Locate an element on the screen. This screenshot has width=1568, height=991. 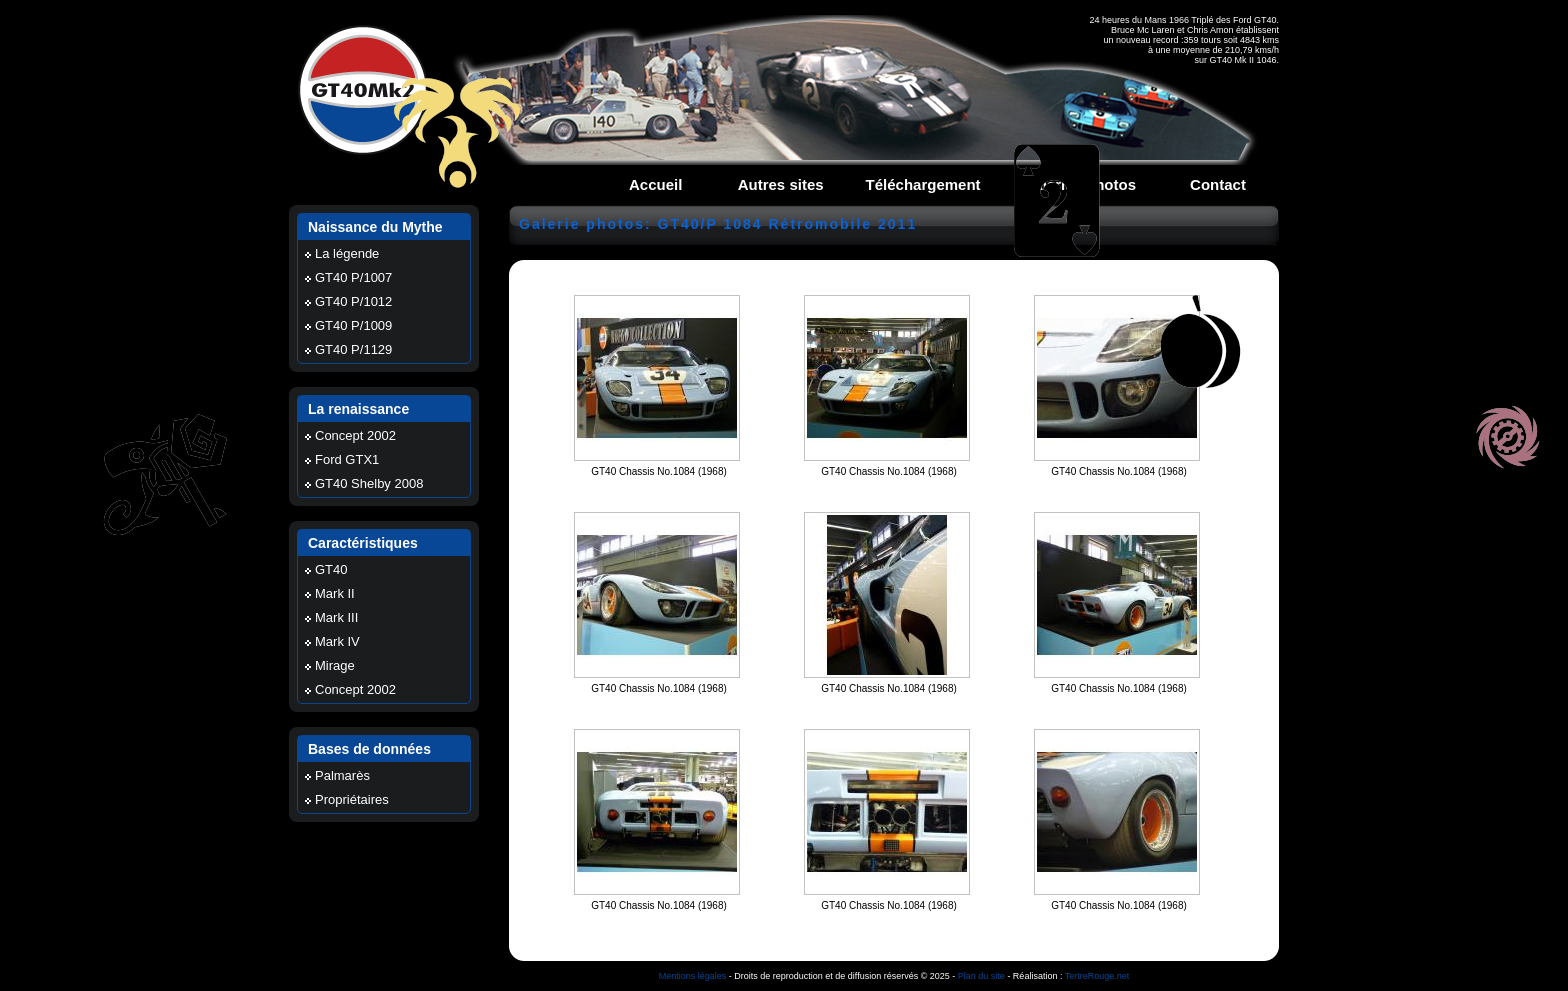
ignite or activate a fire-related feature is located at coordinates (456, 125).